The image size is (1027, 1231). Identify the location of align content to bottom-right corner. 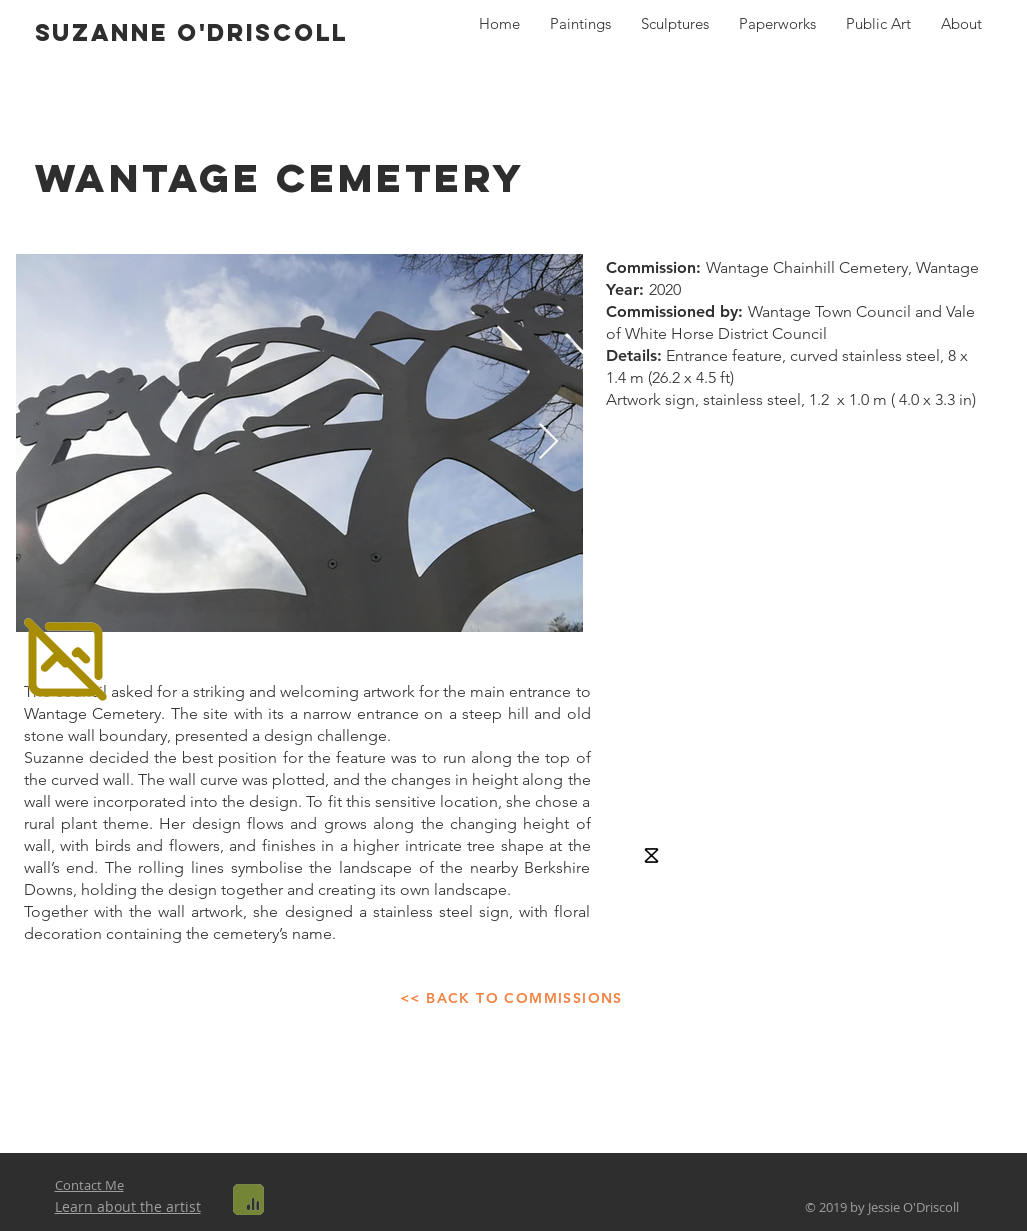
(248, 1199).